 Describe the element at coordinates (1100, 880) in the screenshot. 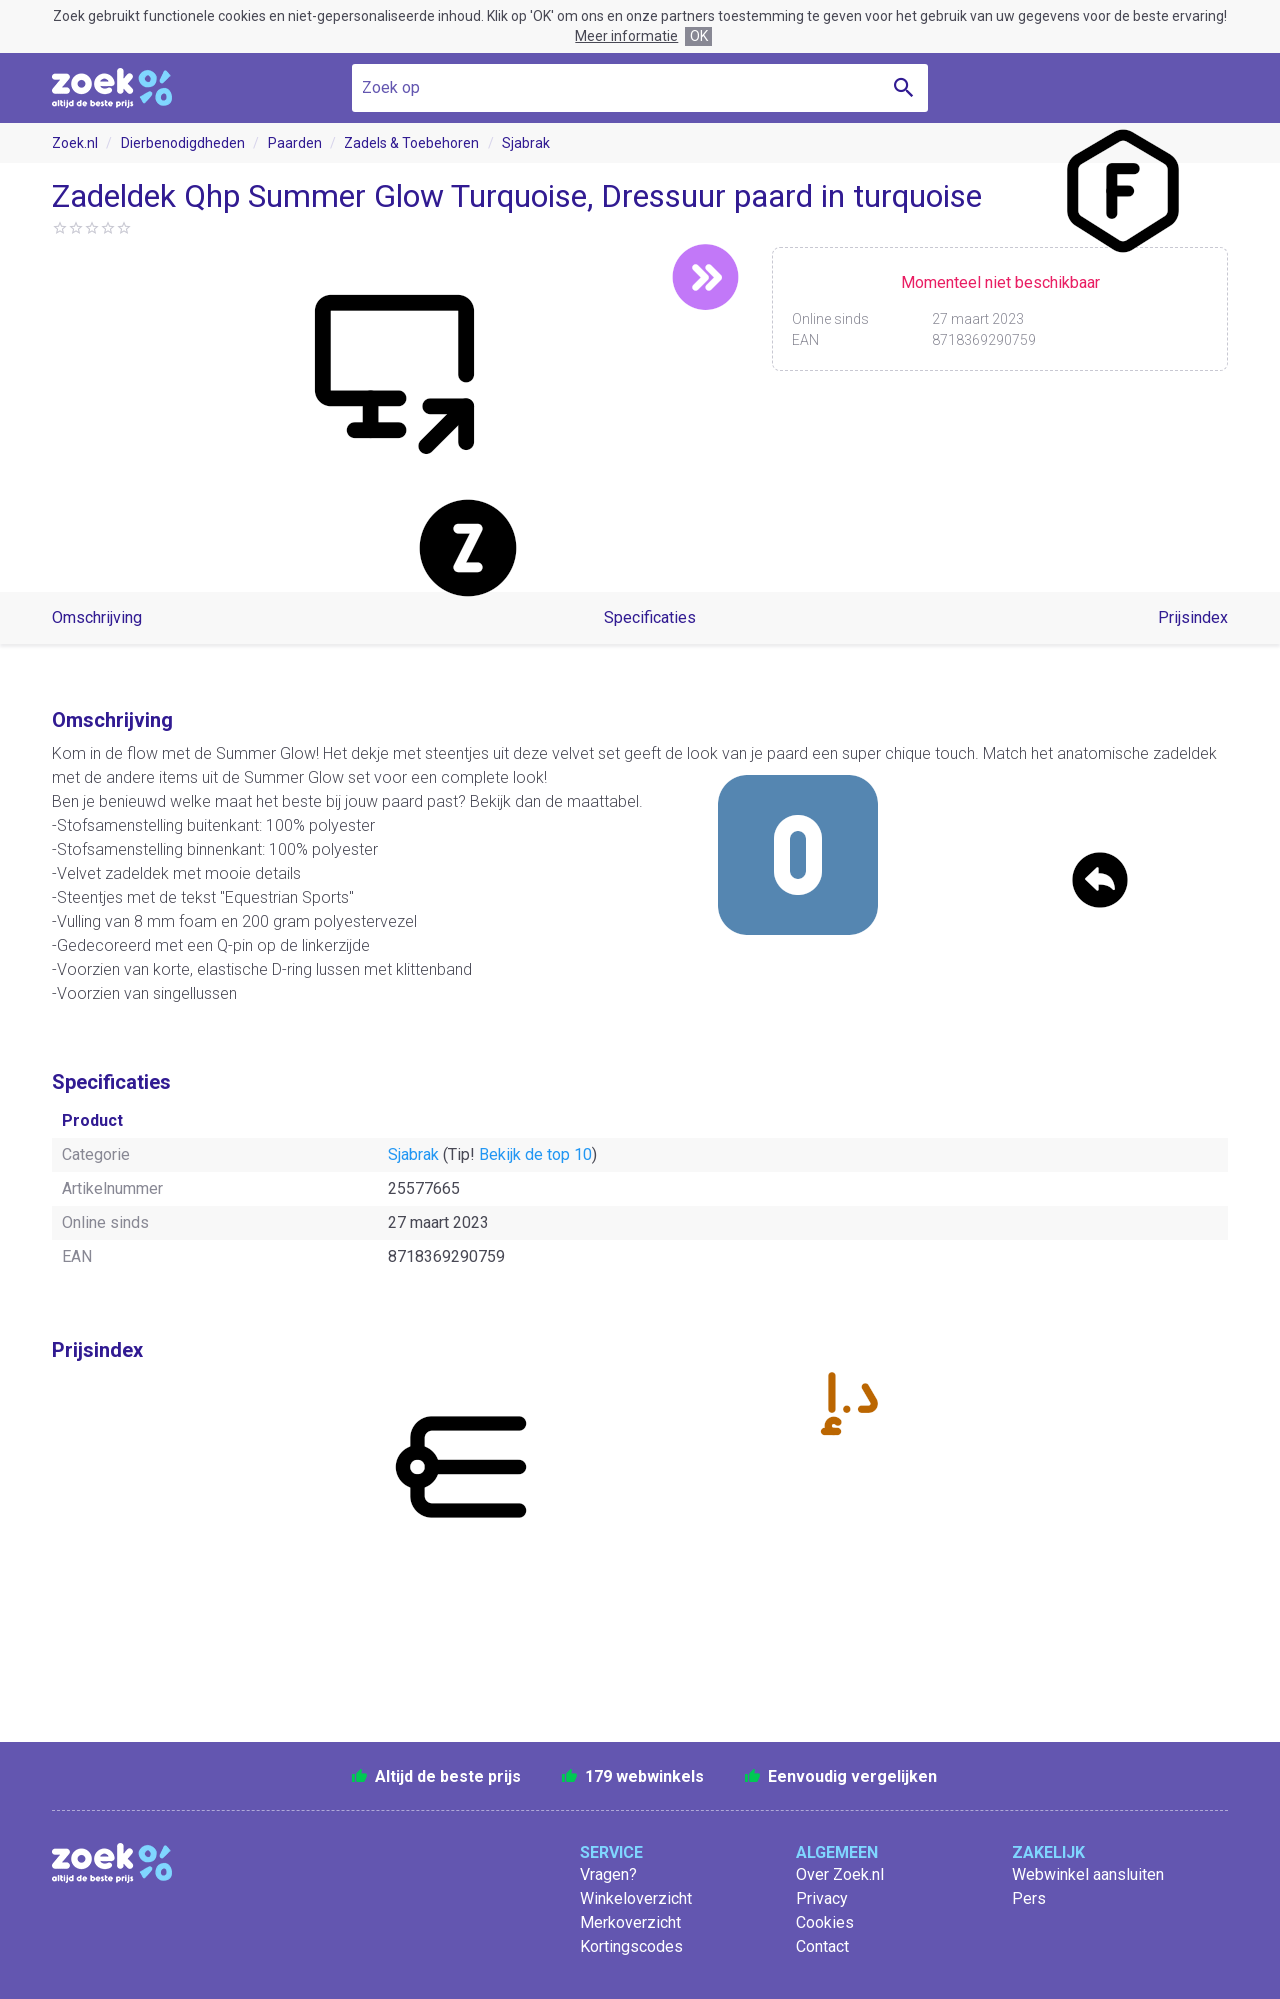

I see `undo the last action` at that location.